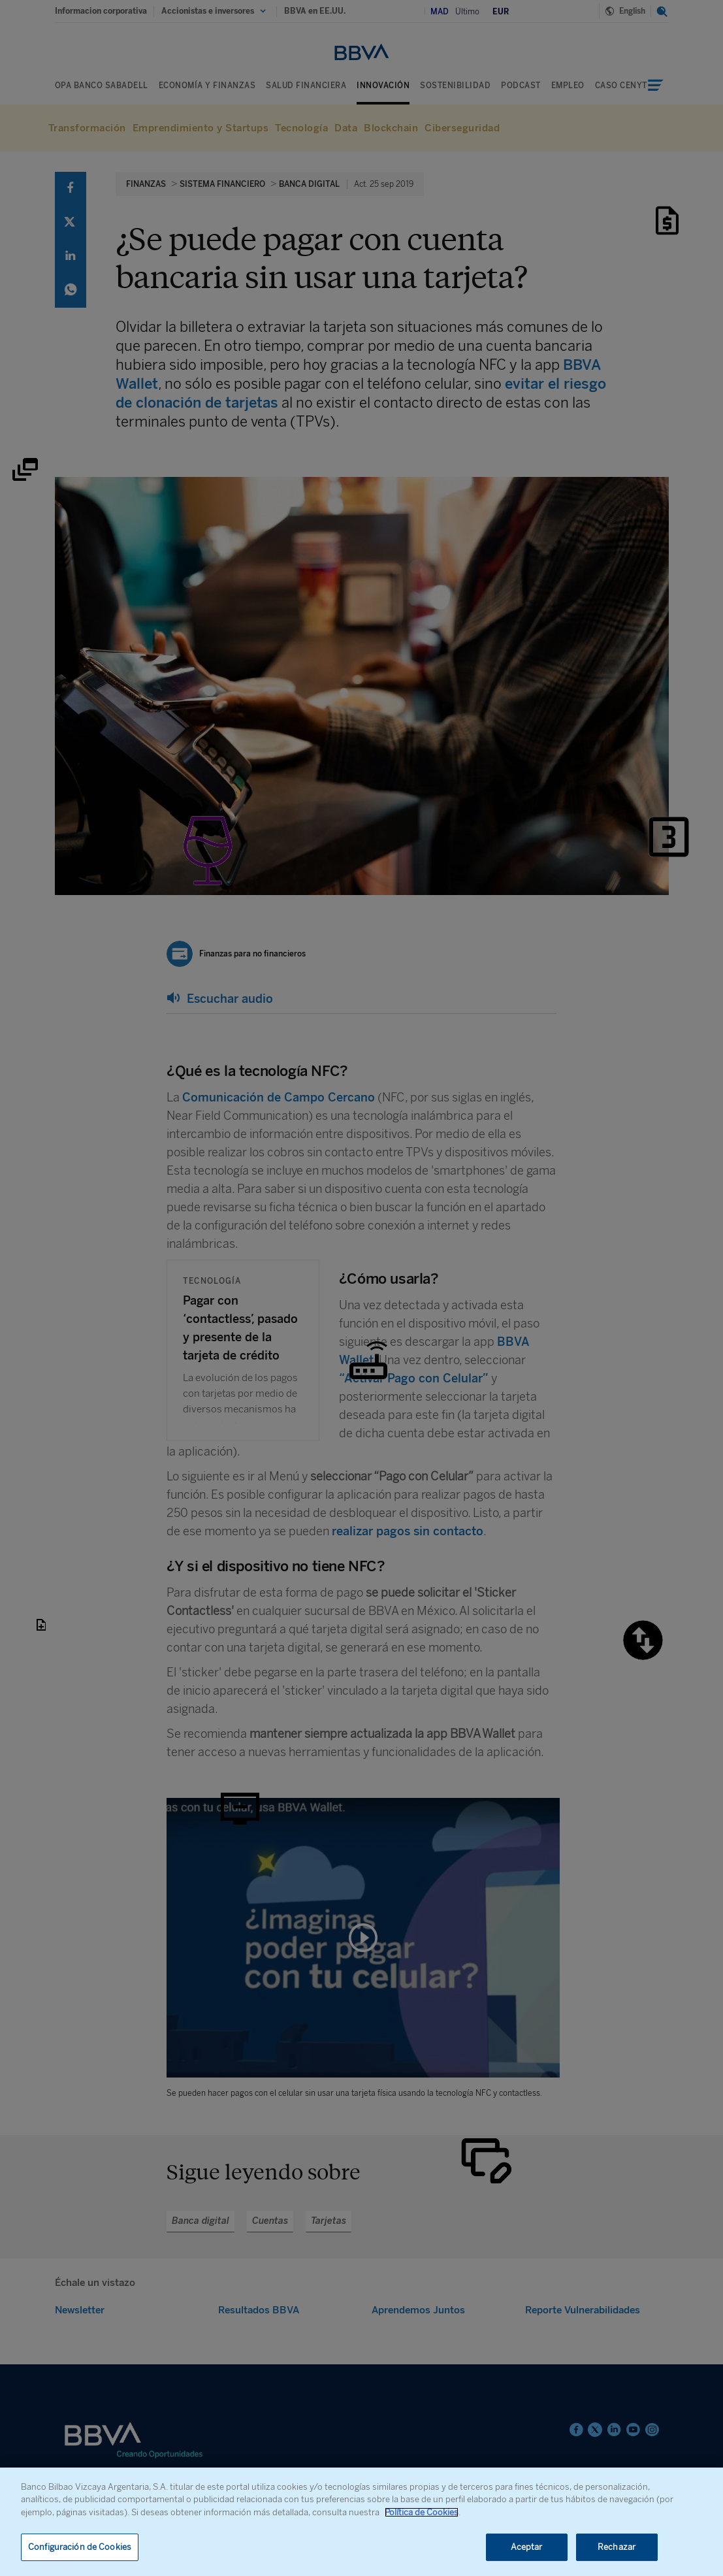 This screenshot has height=2576, width=723. Describe the element at coordinates (208, 848) in the screenshot. I see `browse wine selection or menu` at that location.